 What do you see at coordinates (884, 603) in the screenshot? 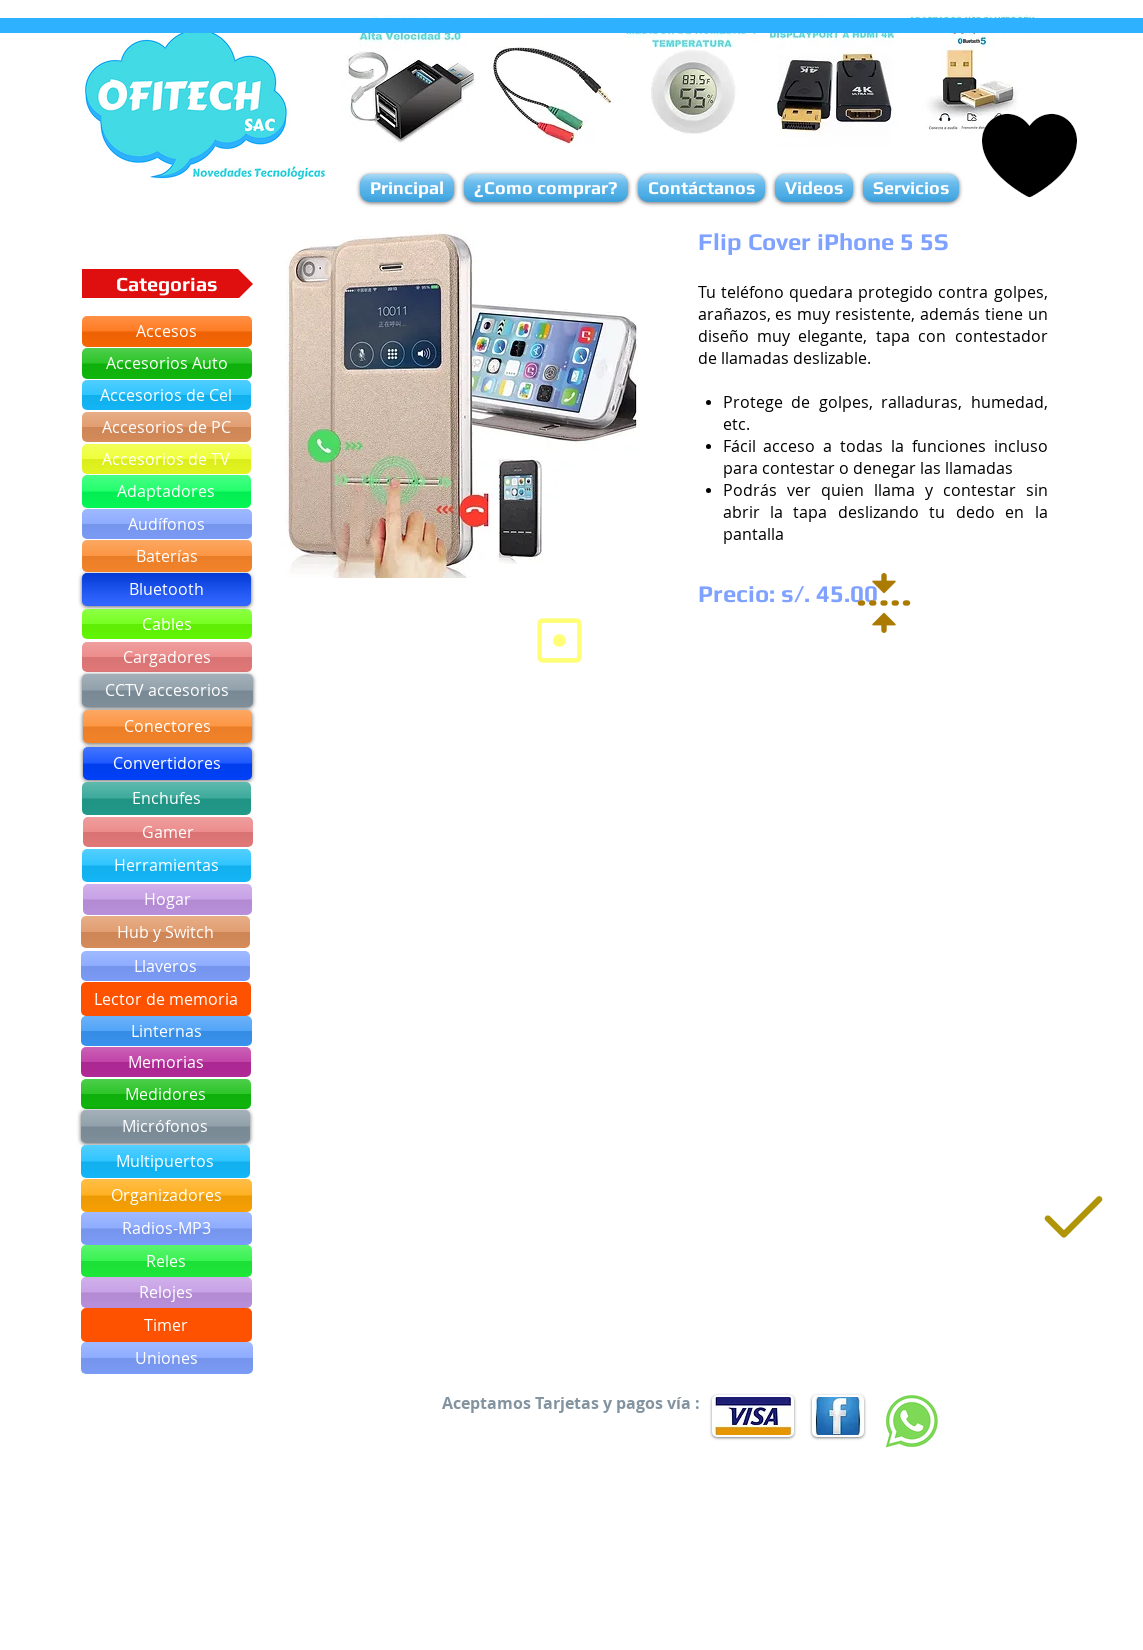
I see `collapse or hide content section` at bounding box center [884, 603].